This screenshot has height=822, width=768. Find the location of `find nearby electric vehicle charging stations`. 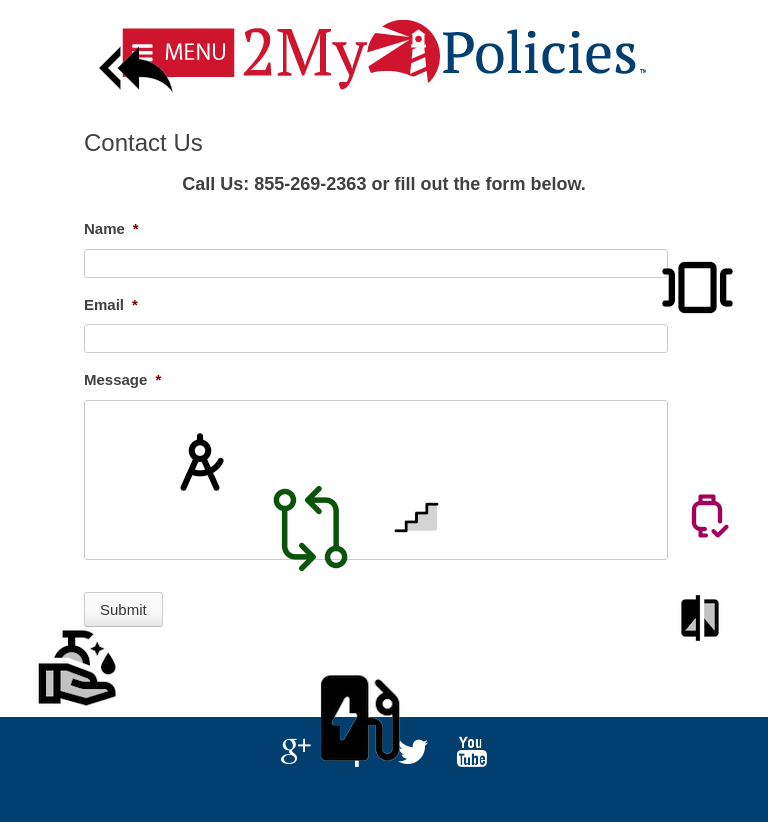

find nearby electric vehicle charging stations is located at coordinates (359, 718).